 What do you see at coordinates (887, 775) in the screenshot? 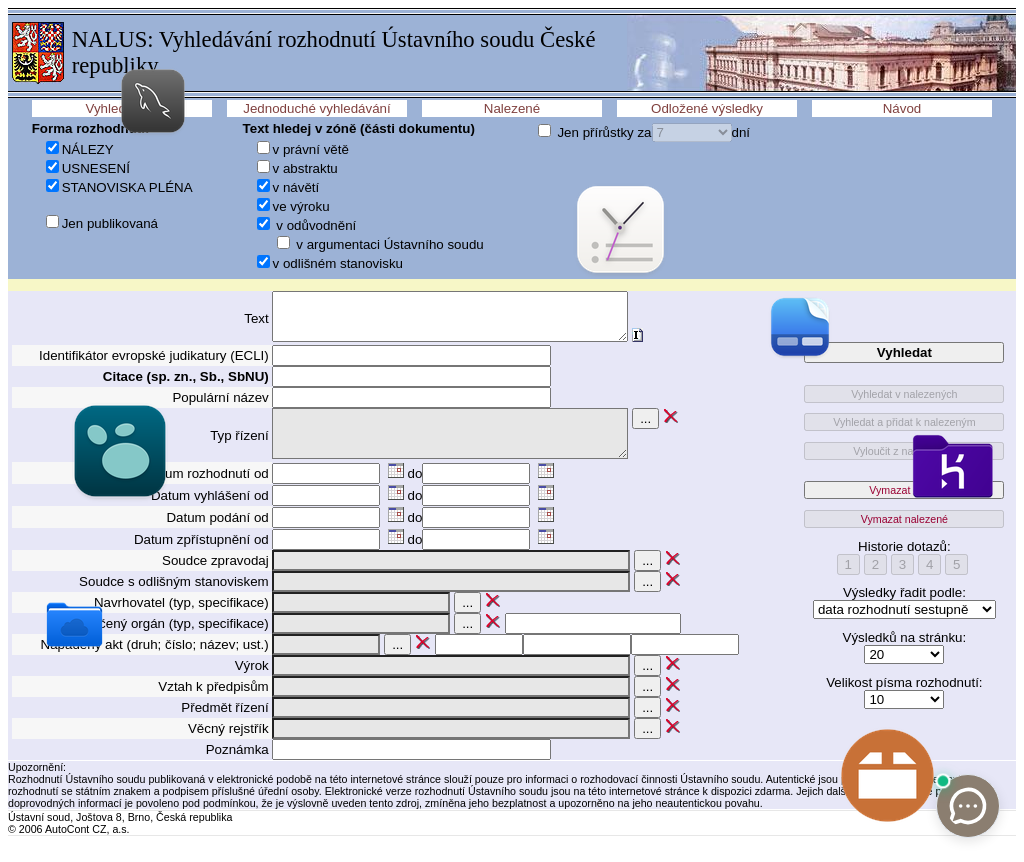
I see `indicates a packaged or bundled item` at bounding box center [887, 775].